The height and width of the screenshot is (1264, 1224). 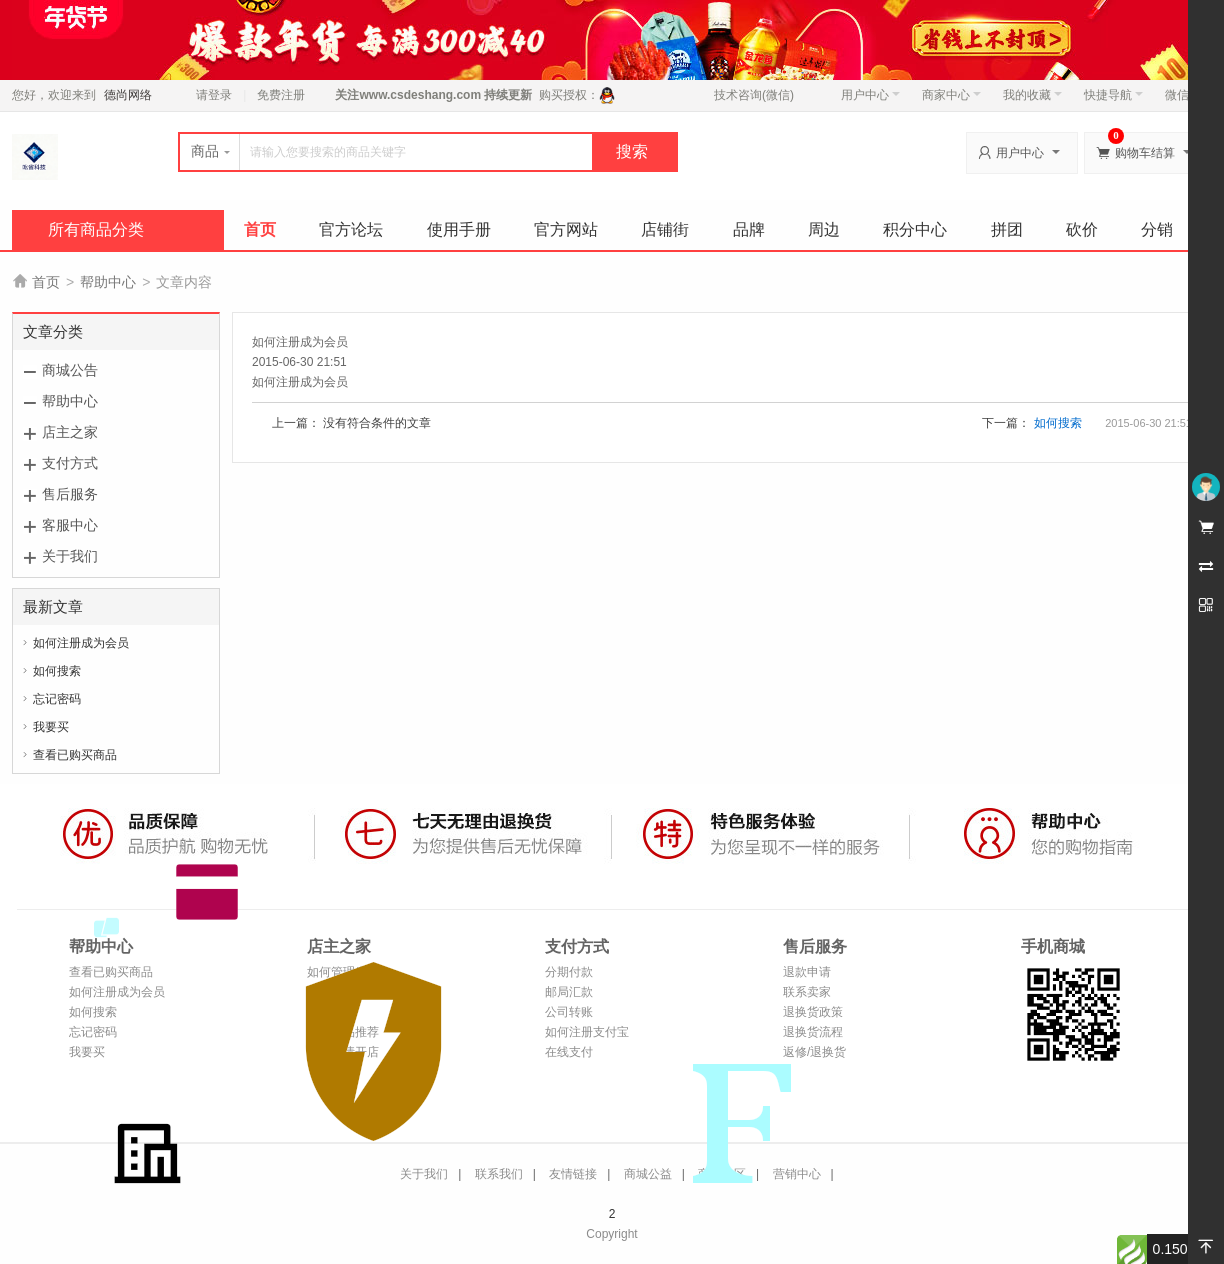 What do you see at coordinates (147, 1153) in the screenshot?
I see `find nearby hotels` at bounding box center [147, 1153].